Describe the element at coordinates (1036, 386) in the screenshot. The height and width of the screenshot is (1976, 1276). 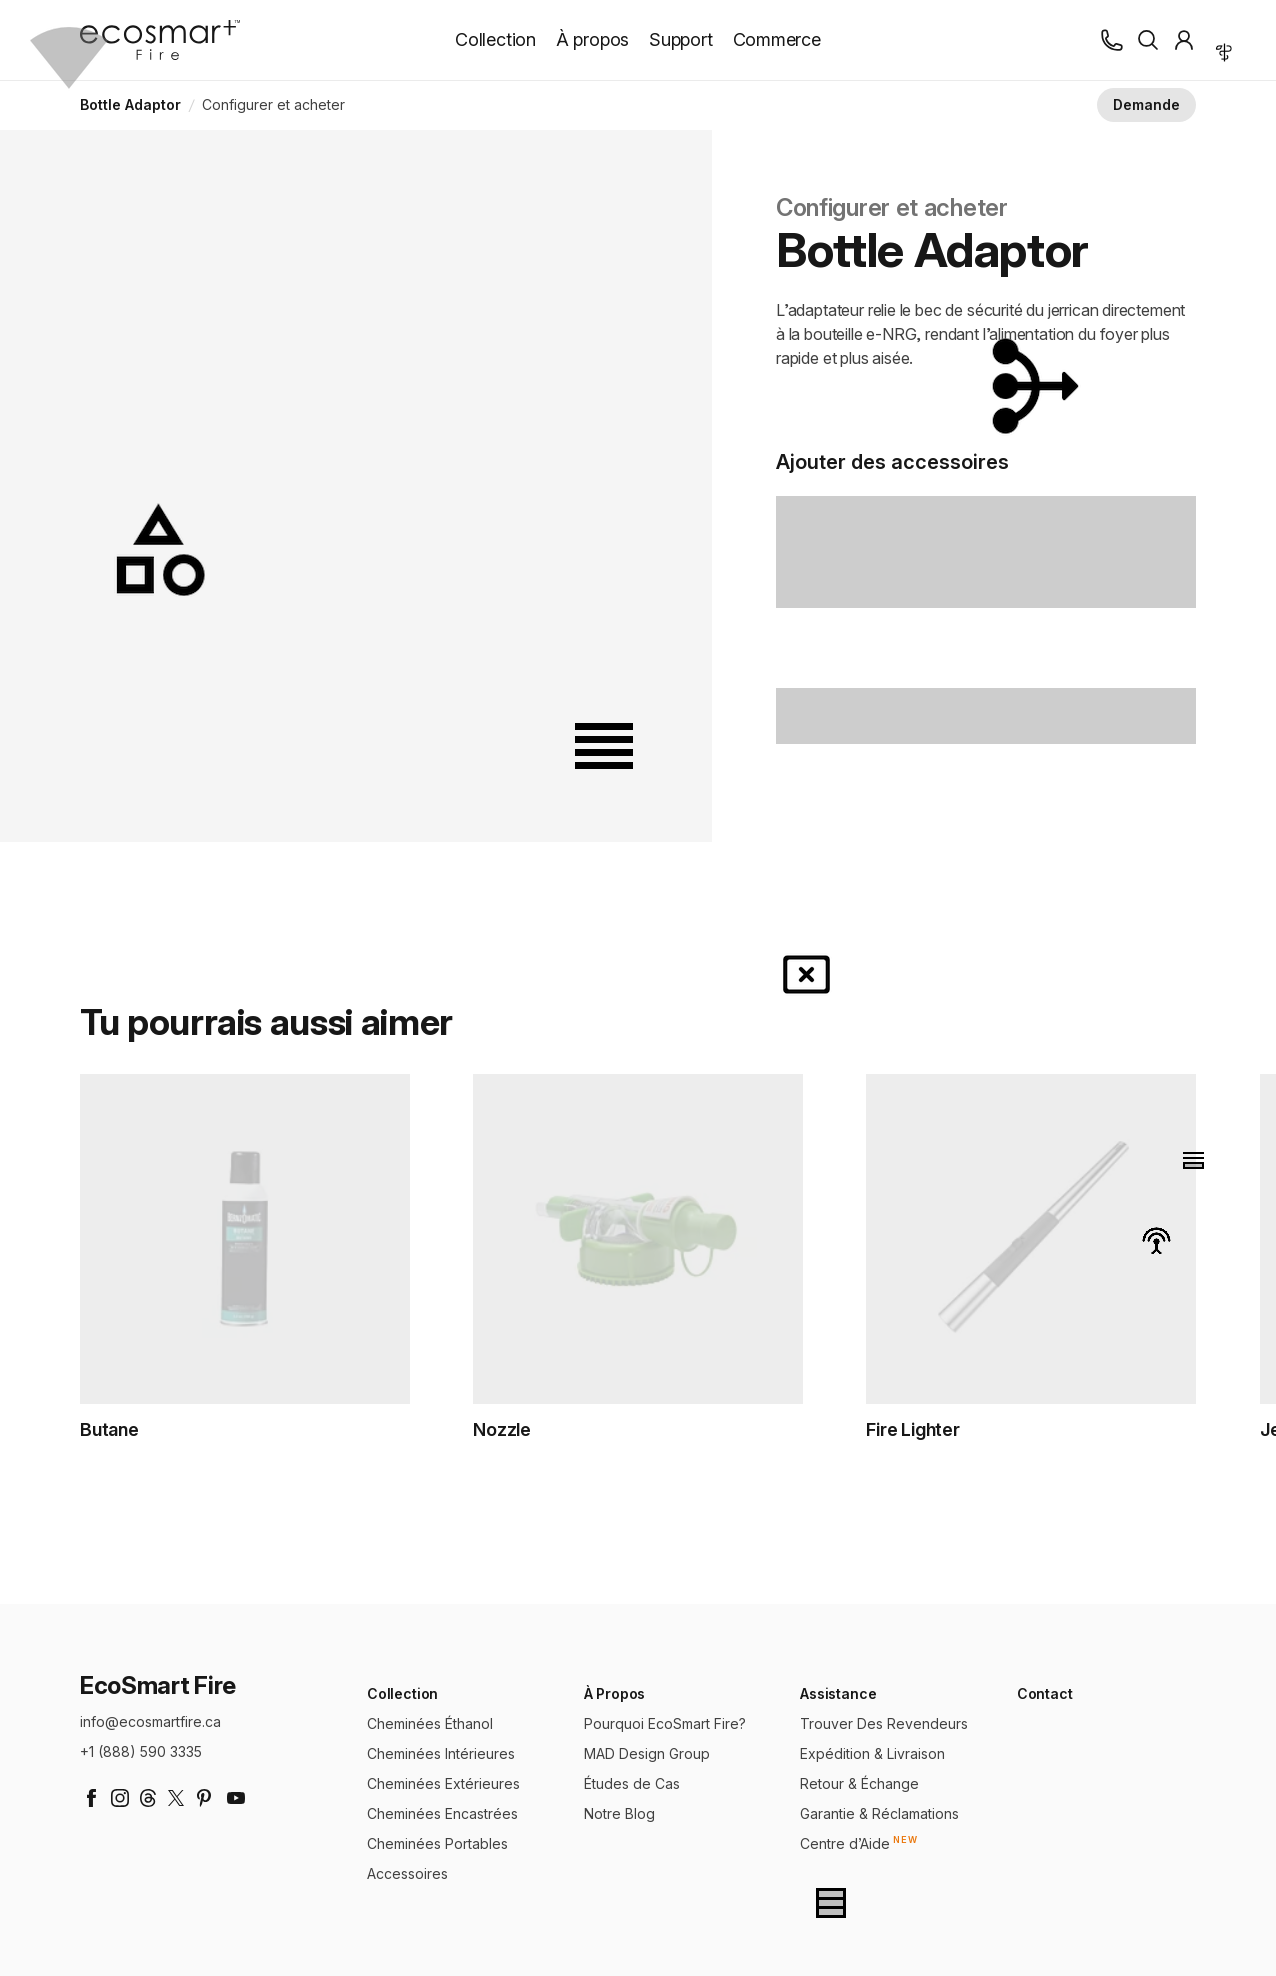
I see `manage ad mediation settings` at that location.